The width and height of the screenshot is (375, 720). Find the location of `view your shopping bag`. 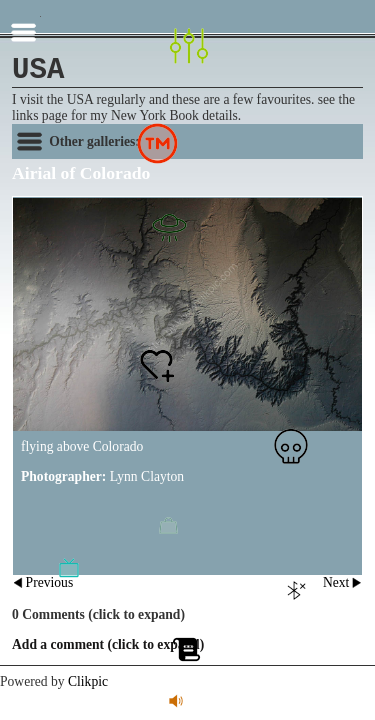

view your shopping bag is located at coordinates (168, 526).